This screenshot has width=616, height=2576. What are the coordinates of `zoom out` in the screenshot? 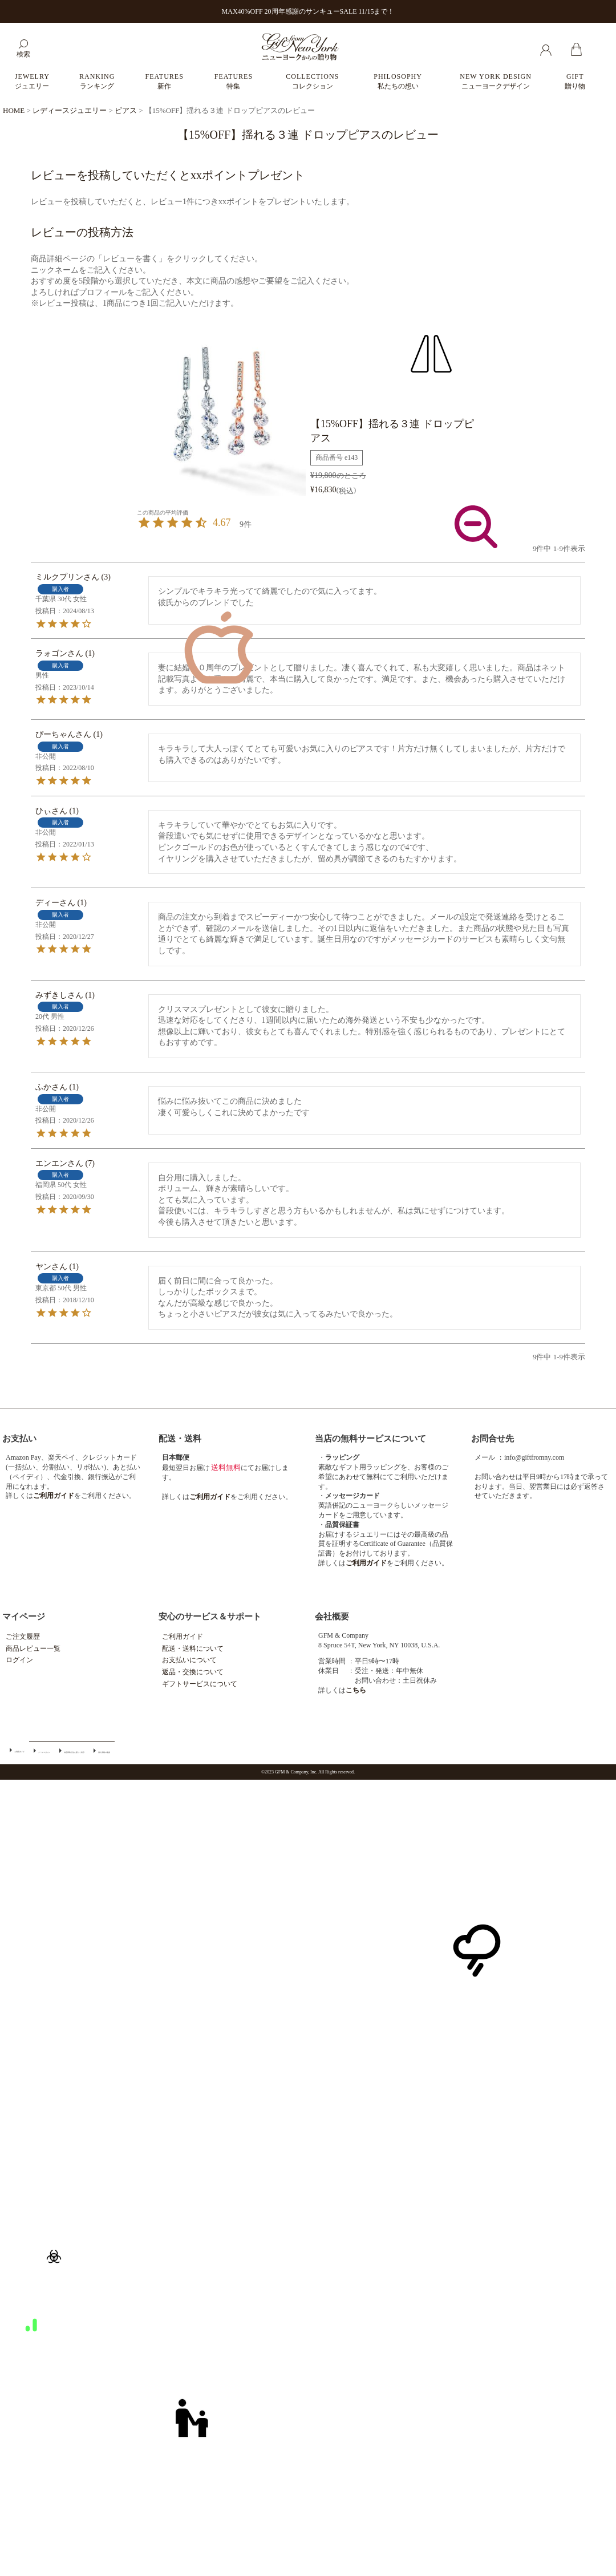 It's located at (476, 526).